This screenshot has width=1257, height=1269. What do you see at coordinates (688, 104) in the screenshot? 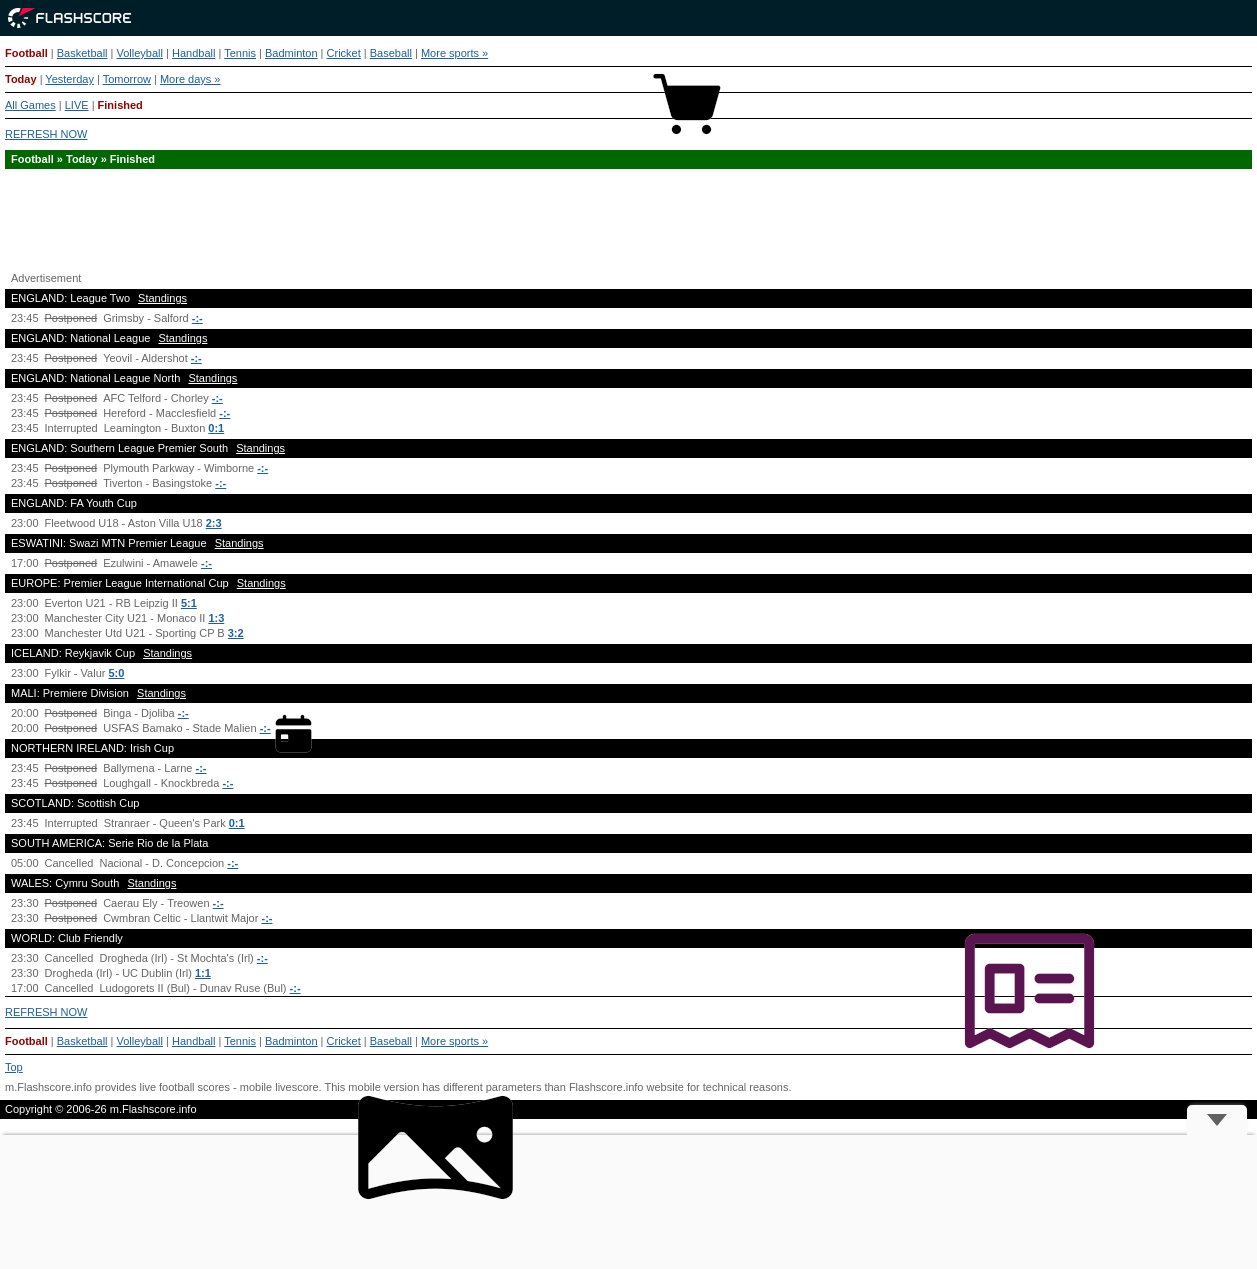
I see `view your shopping cart` at bounding box center [688, 104].